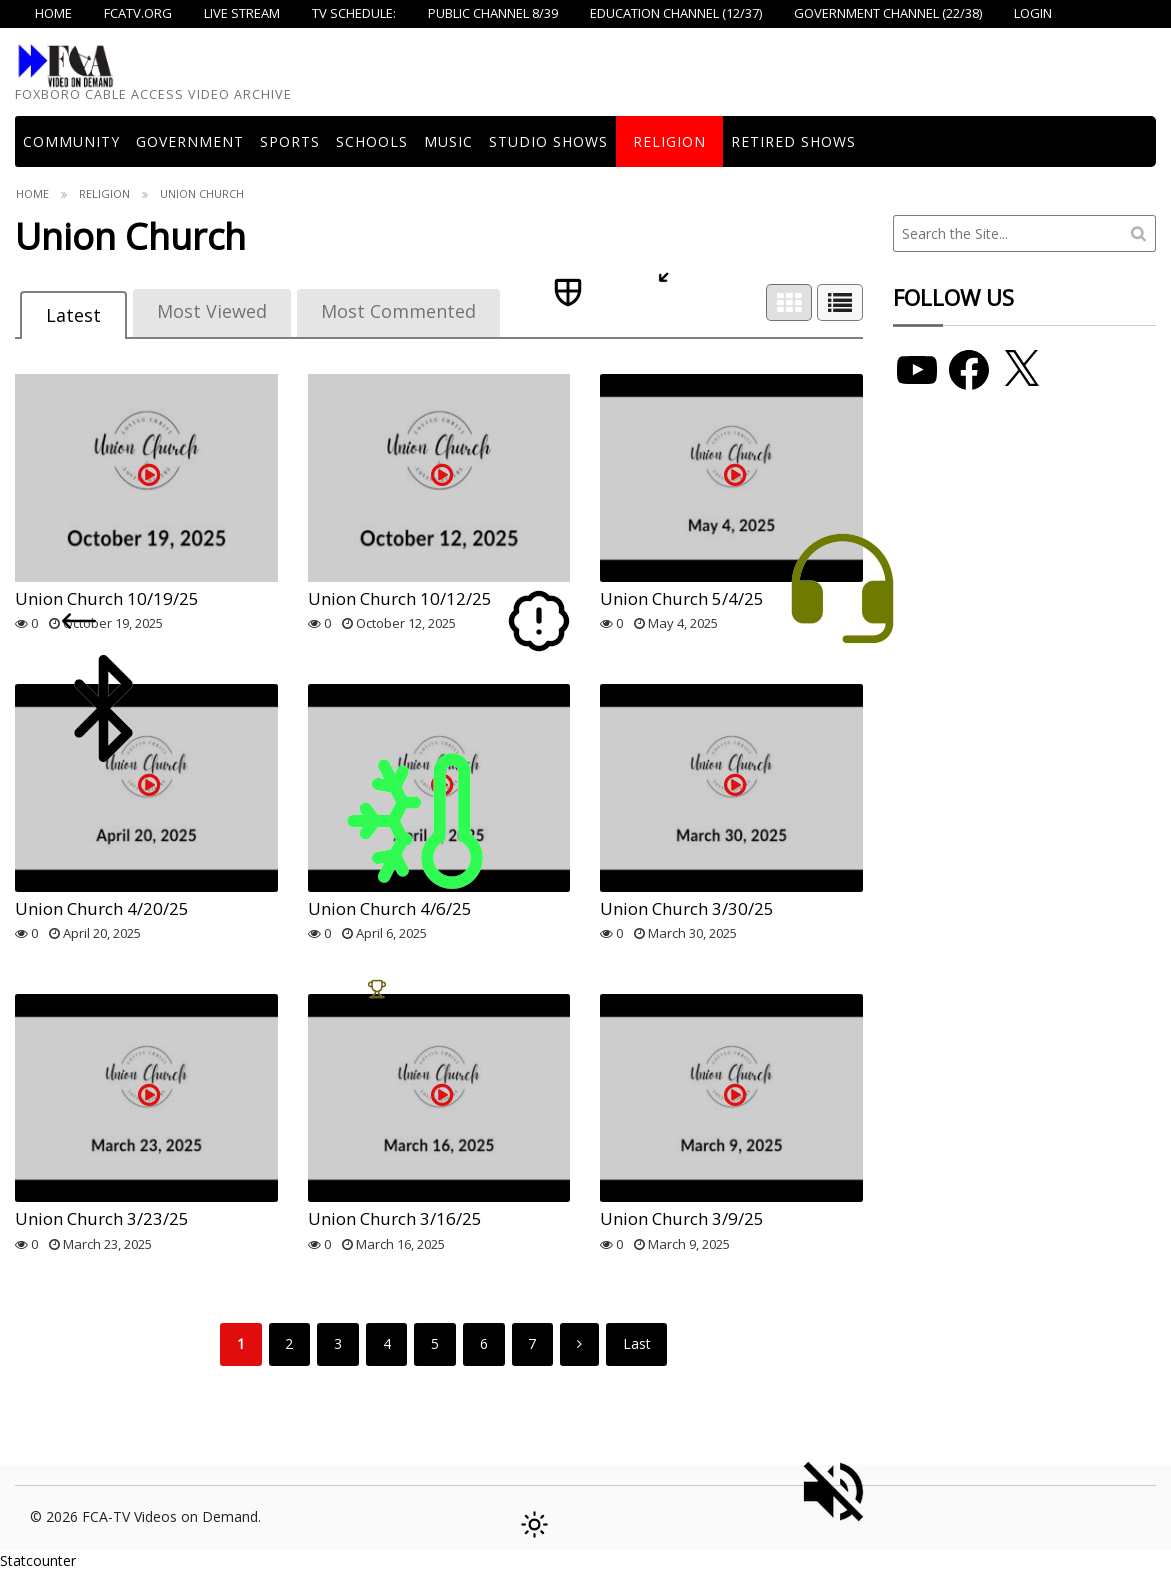  What do you see at coordinates (568, 291) in the screenshot?
I see `indicates security or protection status` at bounding box center [568, 291].